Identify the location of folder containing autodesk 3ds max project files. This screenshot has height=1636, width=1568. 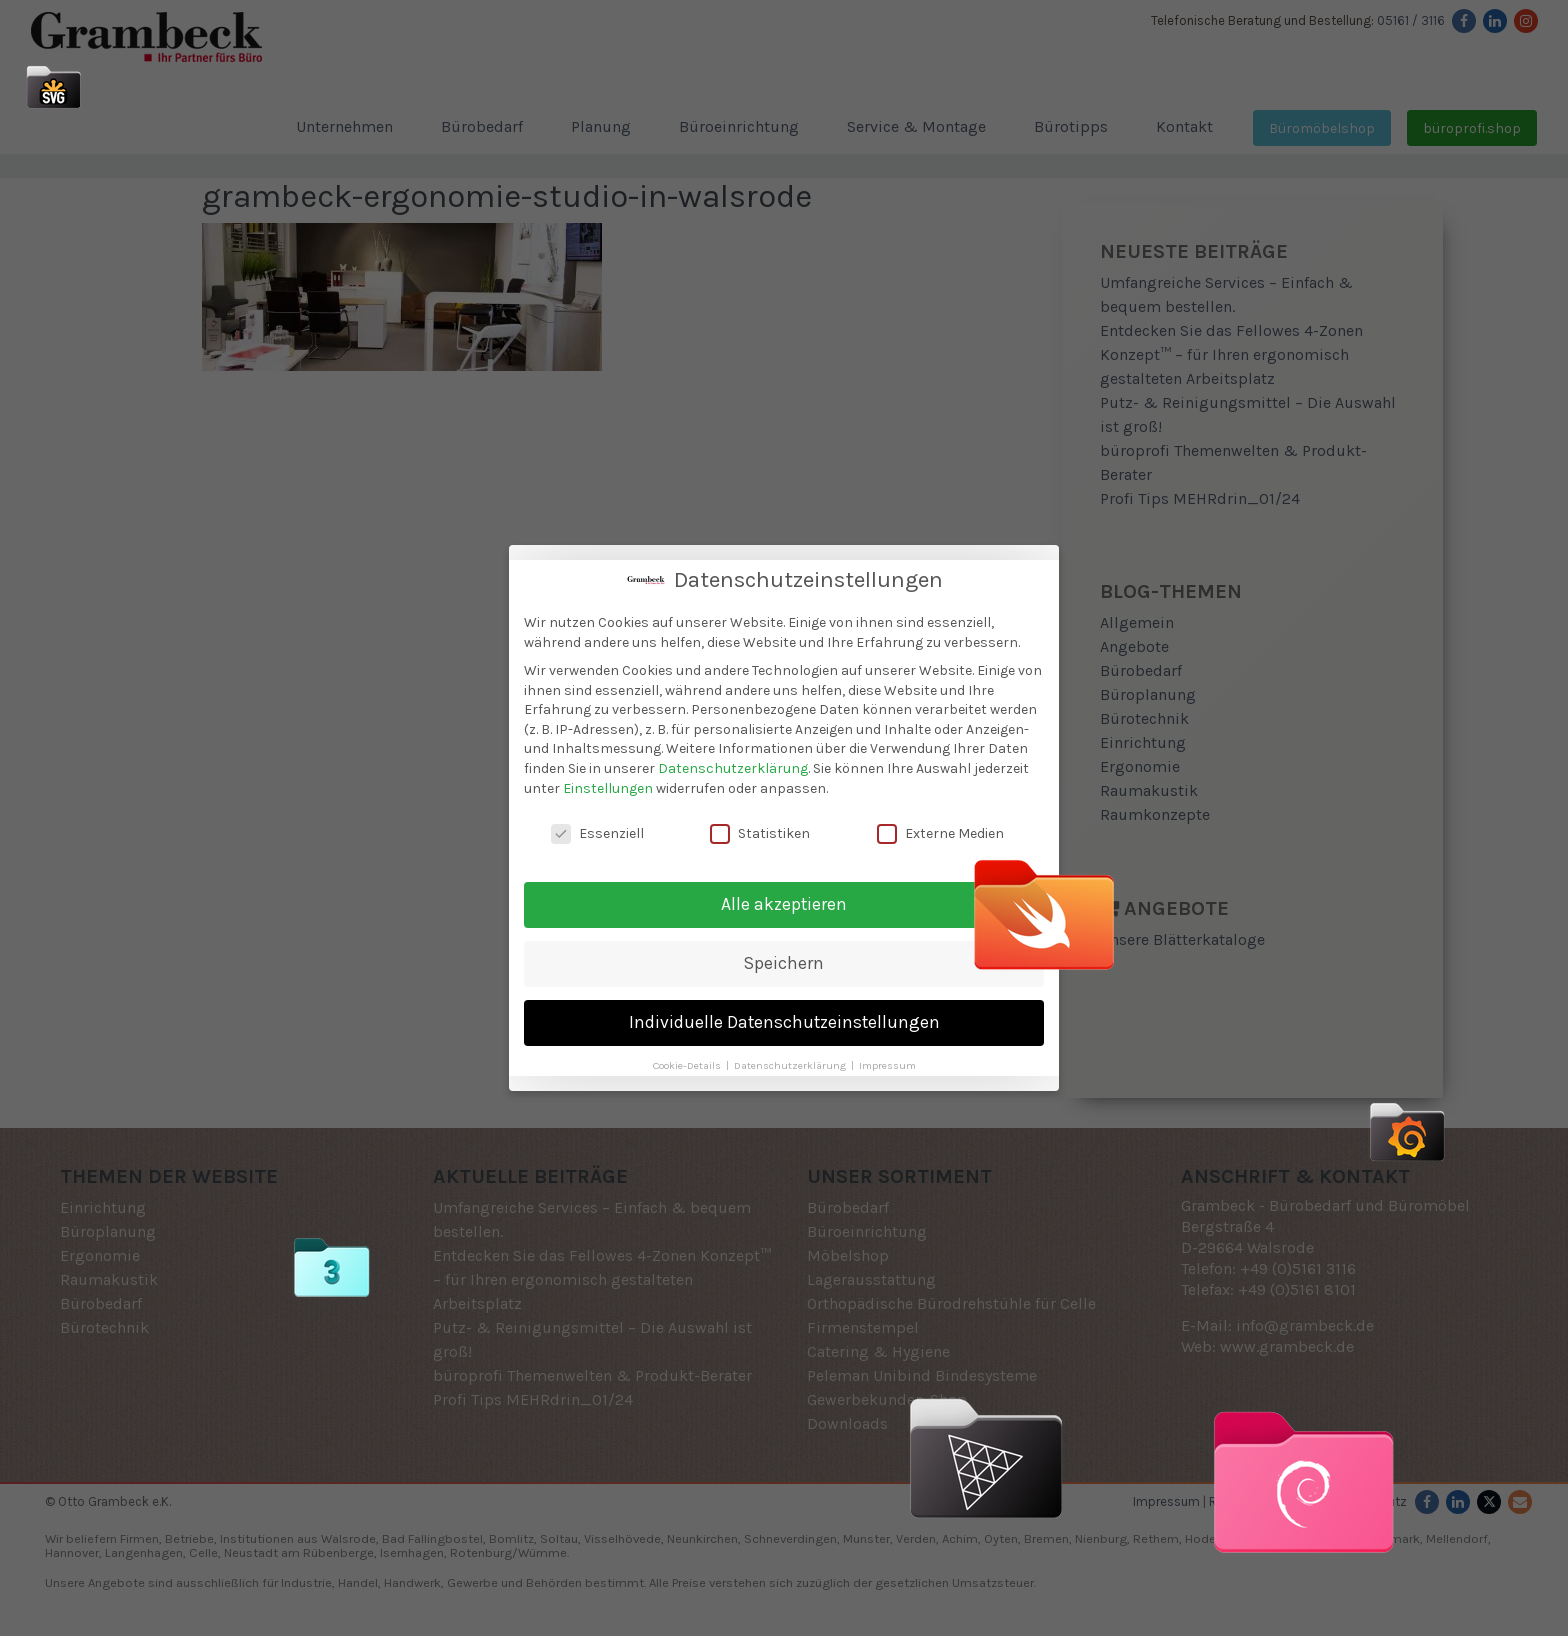
(331, 1269).